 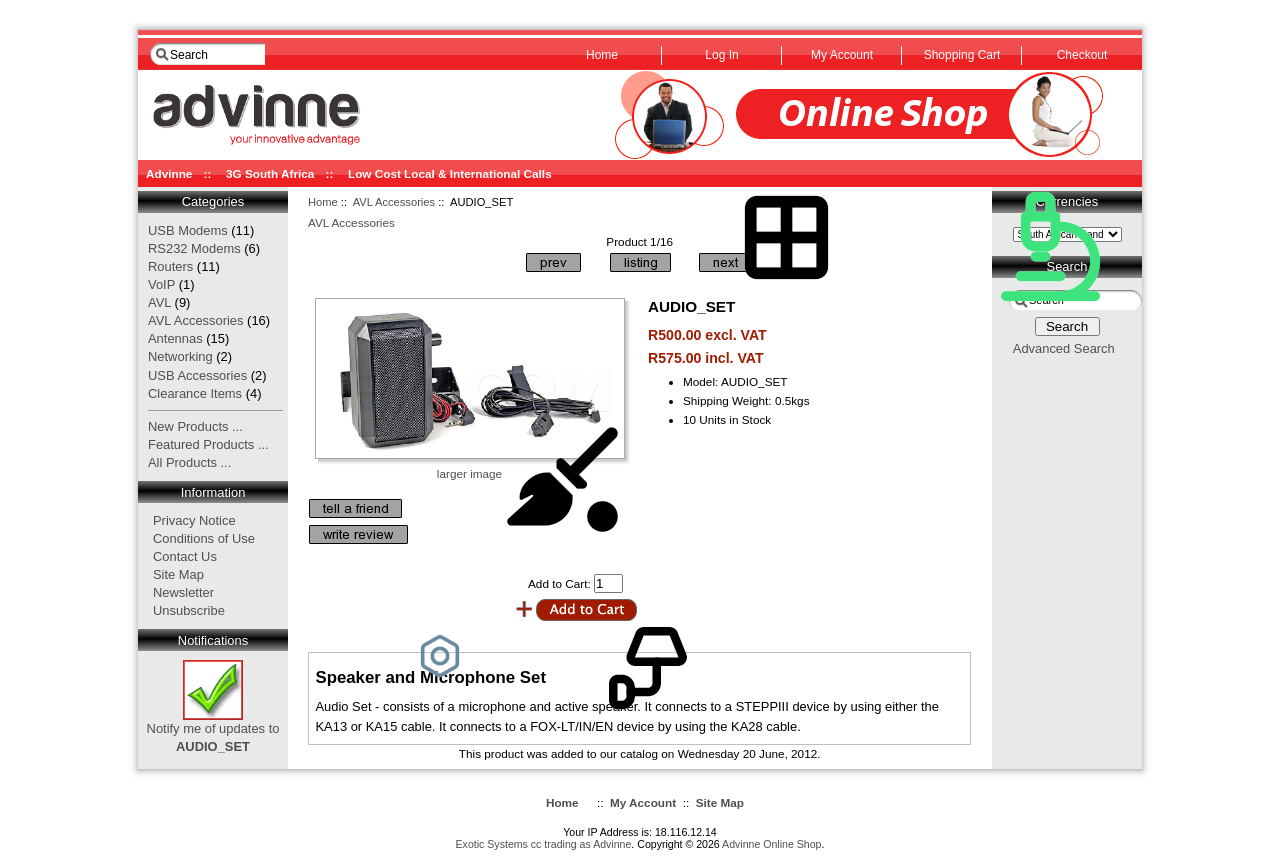 What do you see at coordinates (786, 237) in the screenshot?
I see `switch to grid view` at bounding box center [786, 237].